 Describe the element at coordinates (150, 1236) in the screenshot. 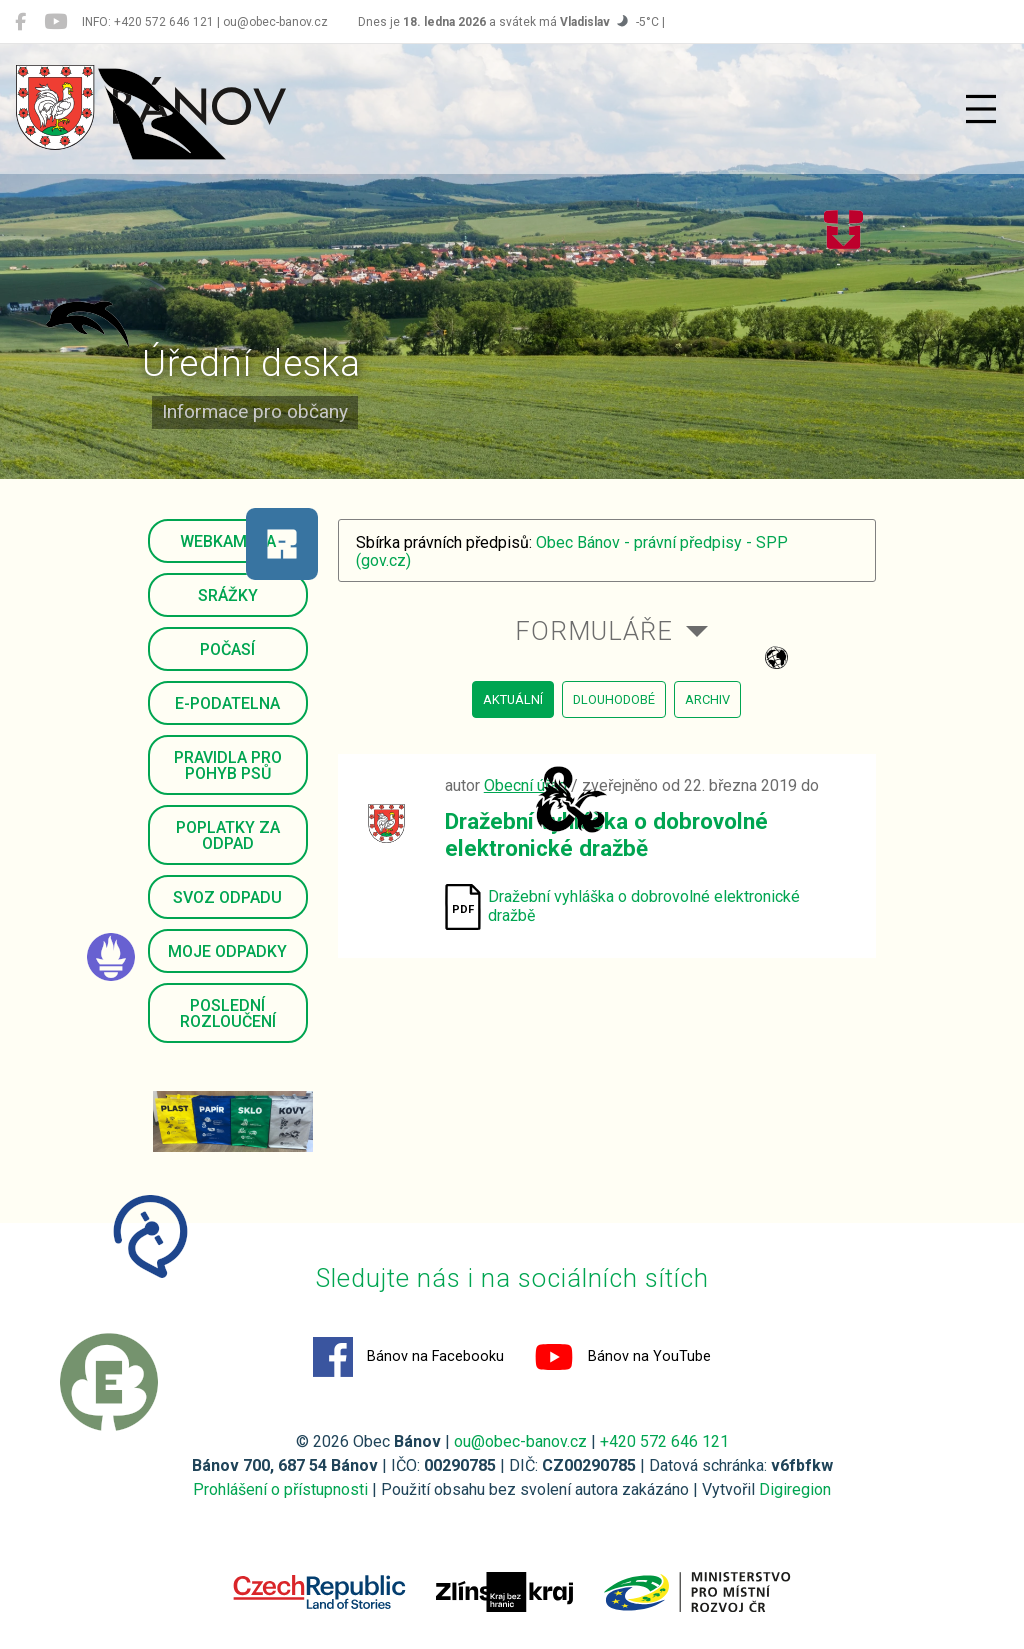

I see `open the Satellite app` at that location.